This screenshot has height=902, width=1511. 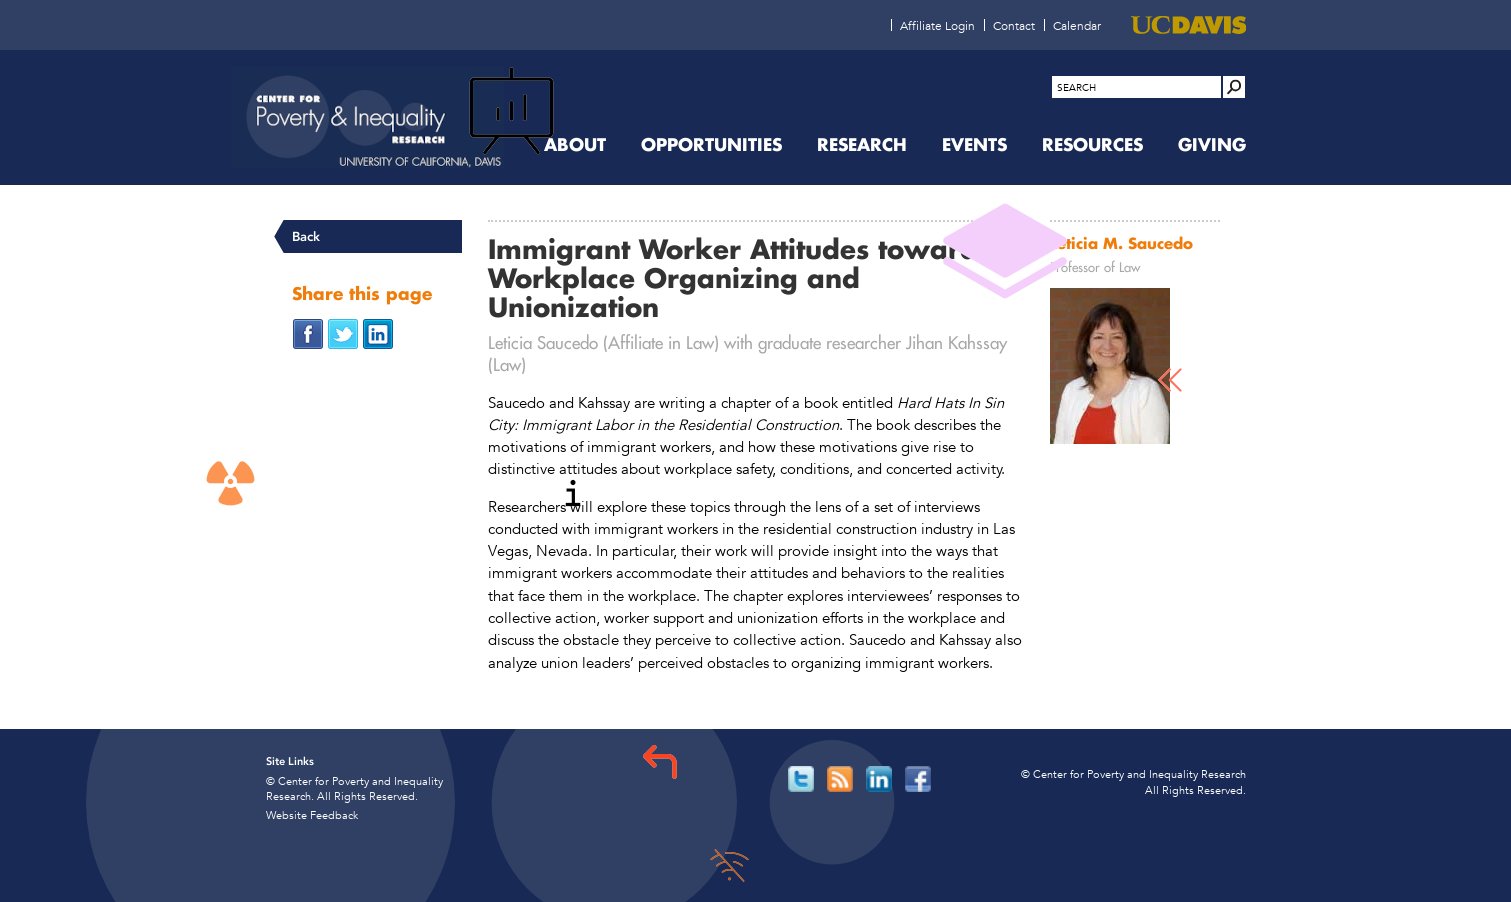 I want to click on view presentation with chart data, so click(x=511, y=112).